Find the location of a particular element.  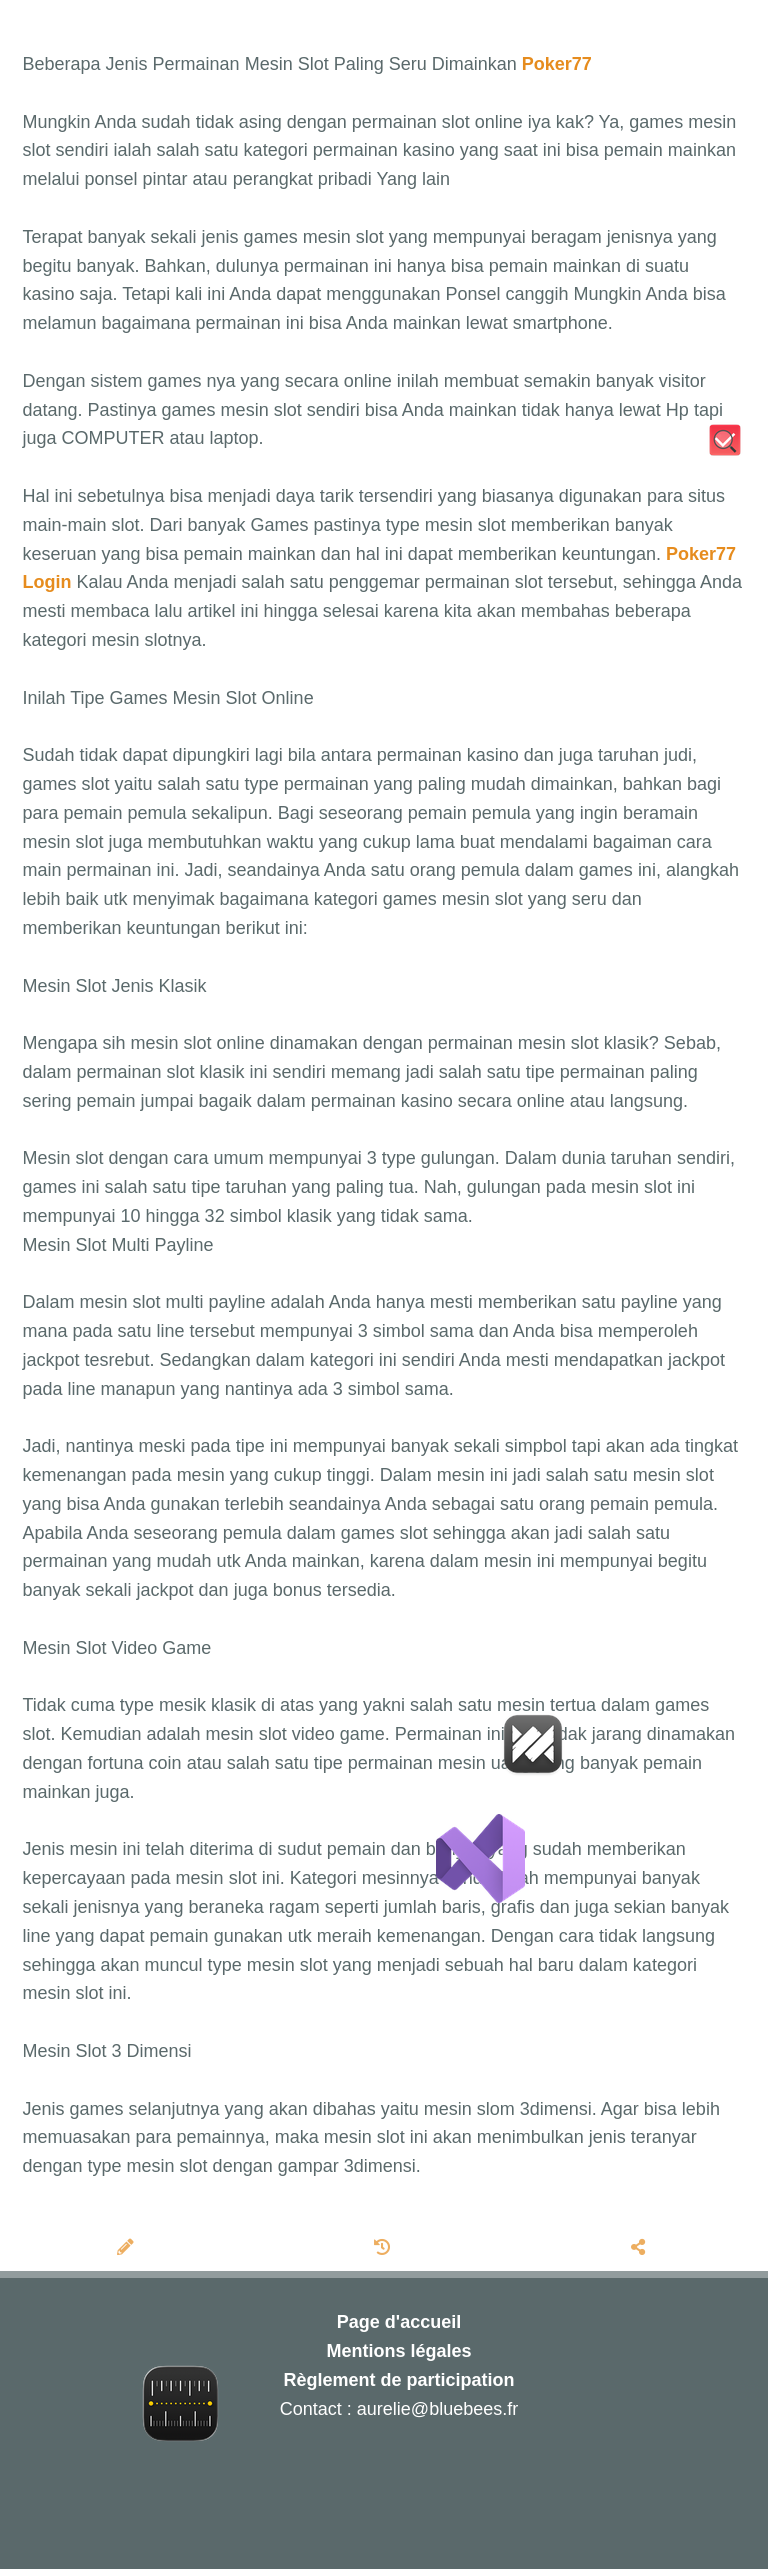

open dconf editor to browse and modify system configuration settings is located at coordinates (725, 440).